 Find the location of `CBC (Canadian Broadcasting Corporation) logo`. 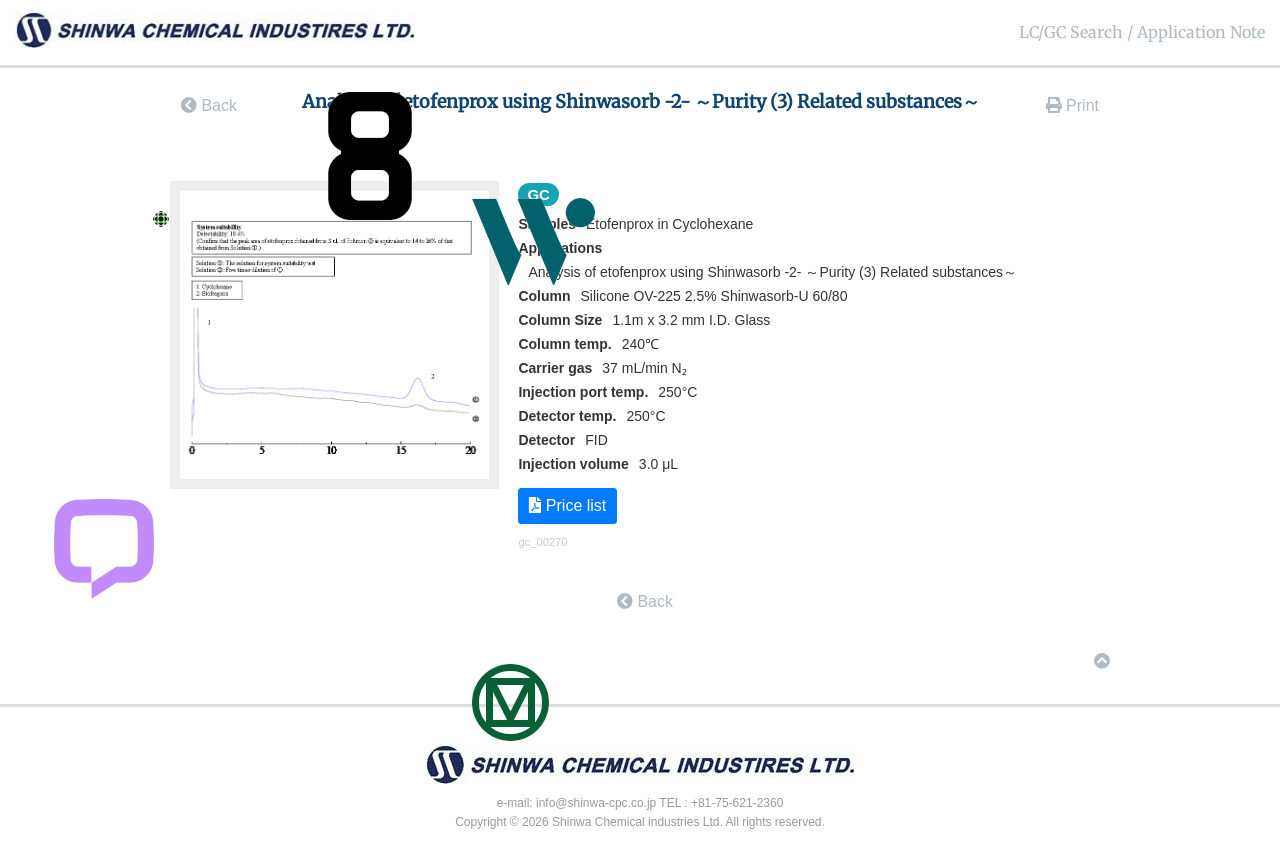

CBC (Canadian Broadcasting Corporation) logo is located at coordinates (161, 219).